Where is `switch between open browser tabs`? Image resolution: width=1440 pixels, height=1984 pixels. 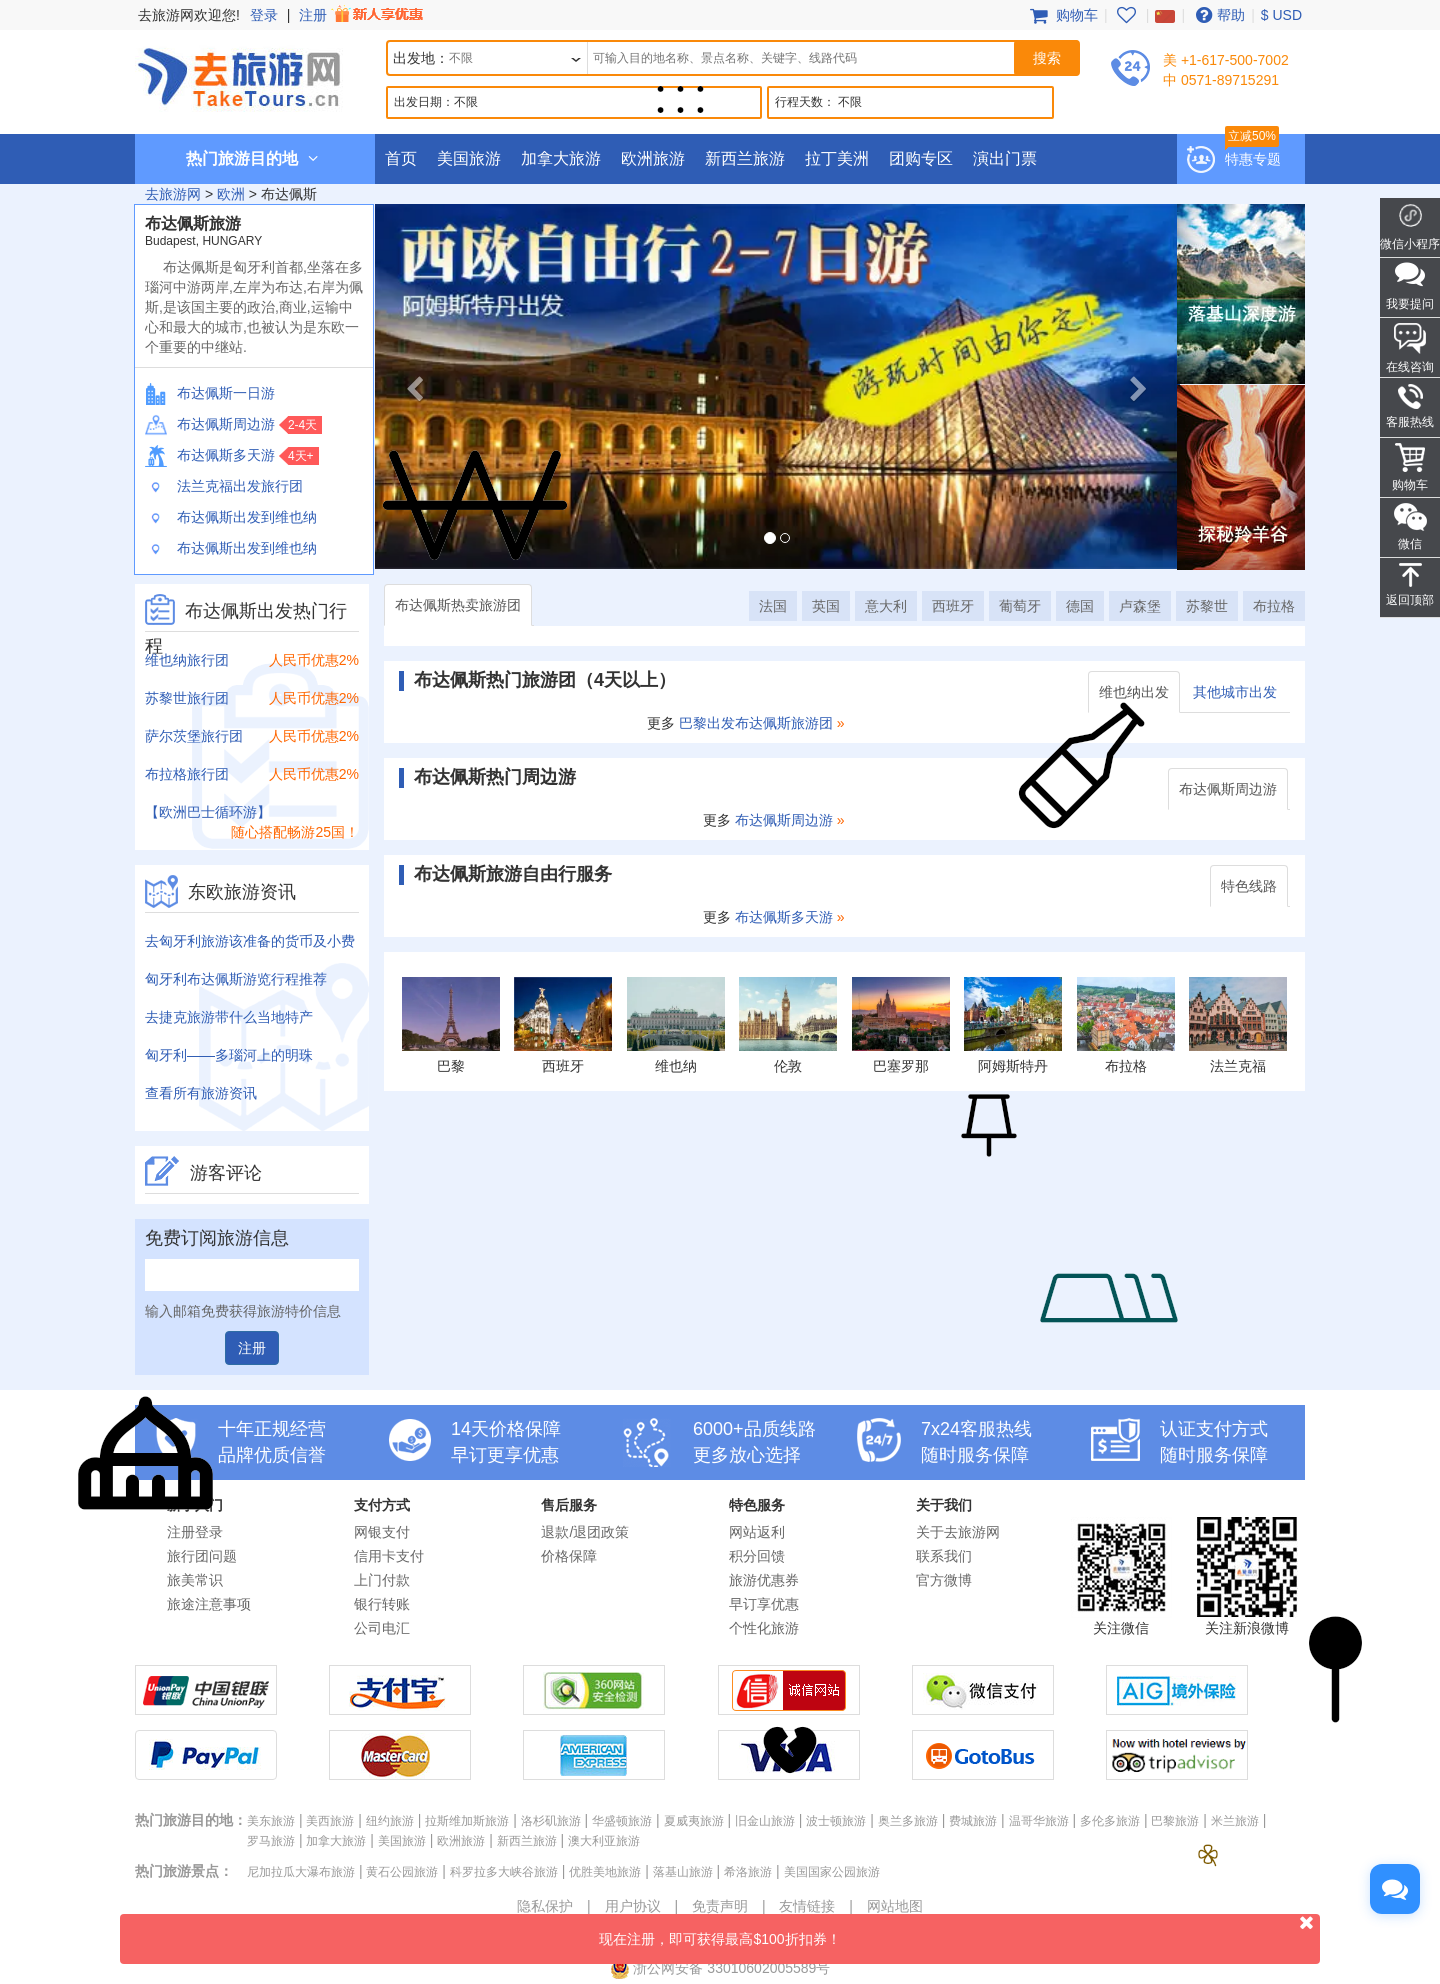
switch between open browser tabs is located at coordinates (1109, 1298).